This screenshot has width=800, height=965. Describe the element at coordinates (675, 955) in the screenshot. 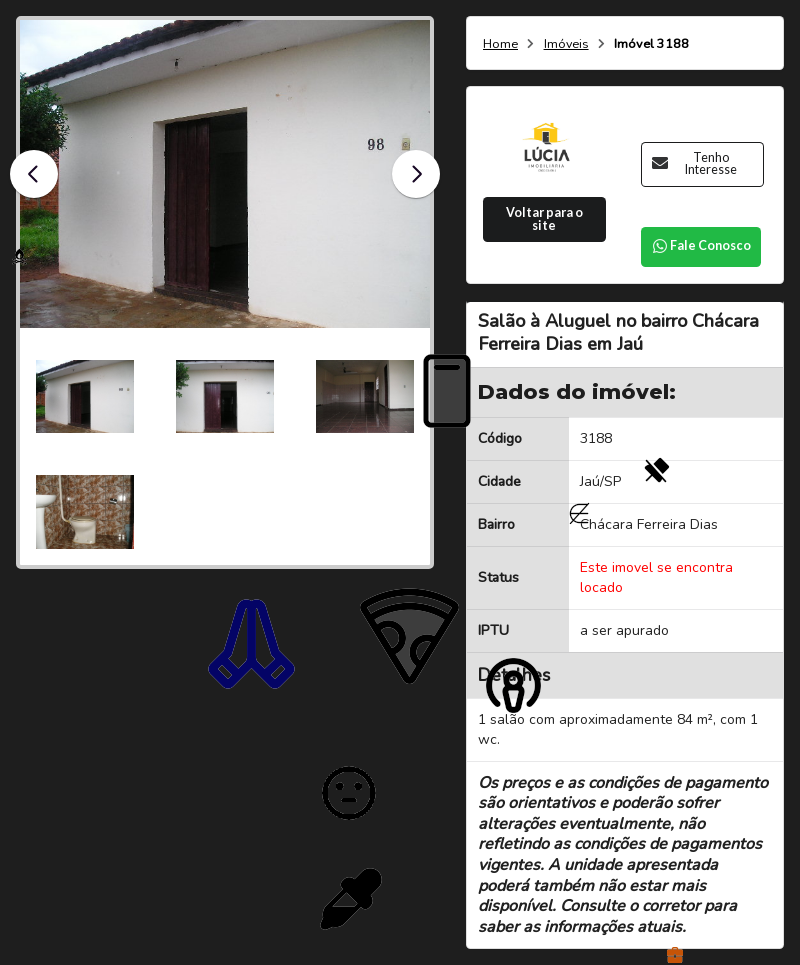

I see `view your portfolio or work samples` at that location.